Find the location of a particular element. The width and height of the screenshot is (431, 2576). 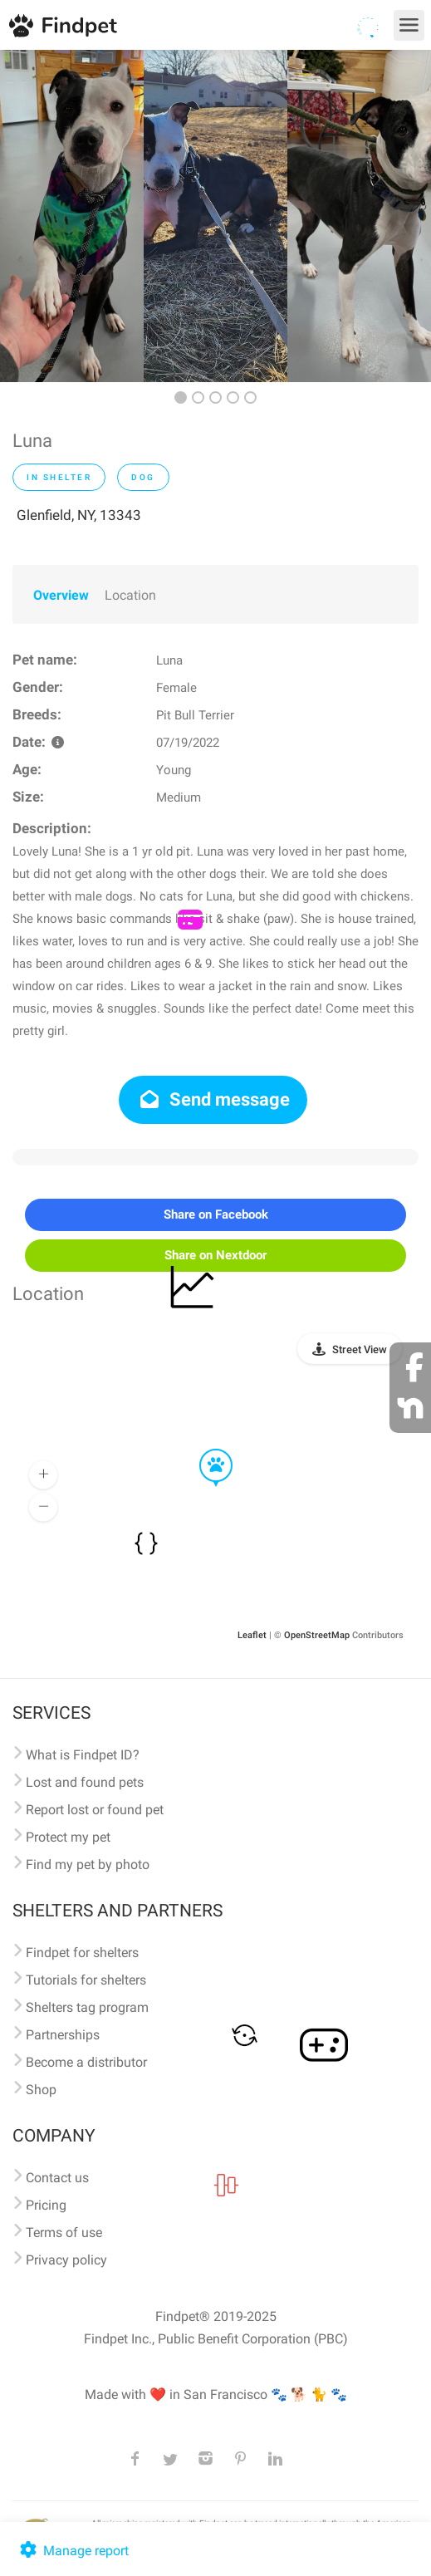

manage payment methods is located at coordinates (190, 920).